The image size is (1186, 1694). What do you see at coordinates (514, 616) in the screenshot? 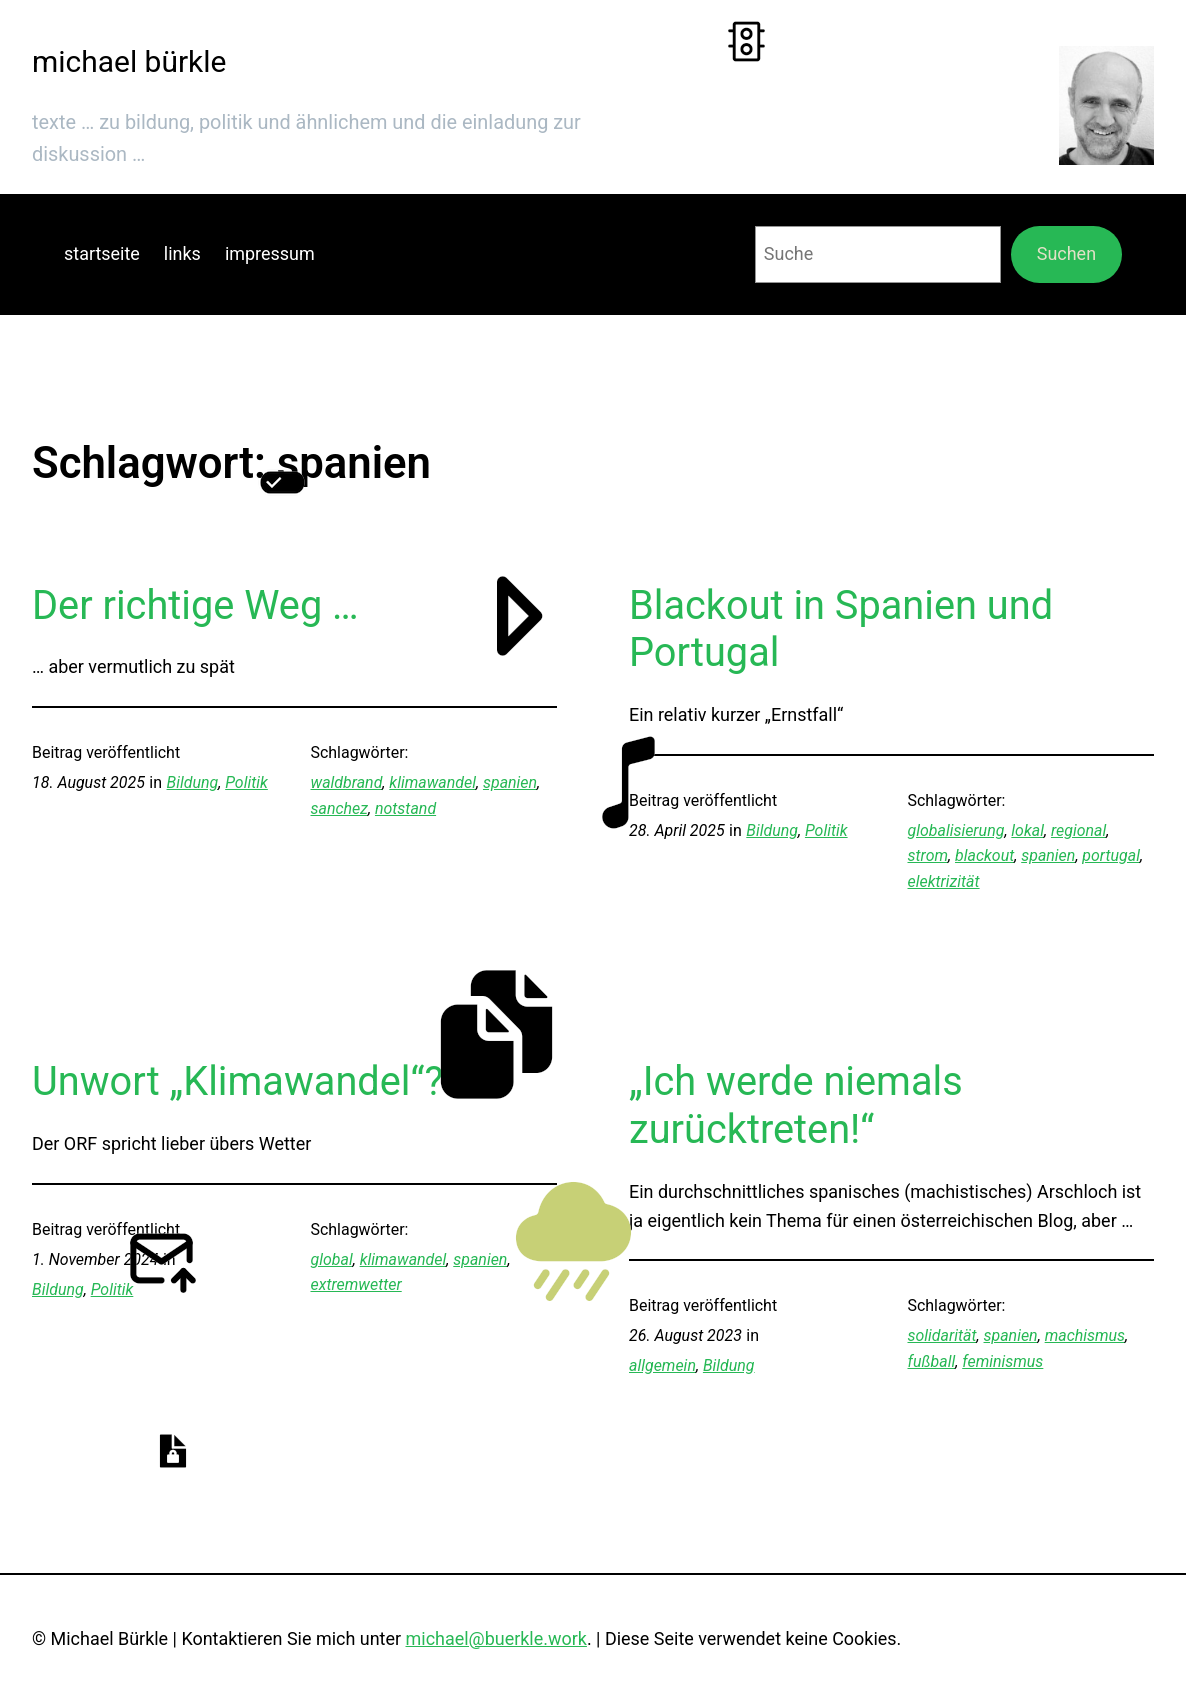
I see `navigate to the next item or screen` at bounding box center [514, 616].